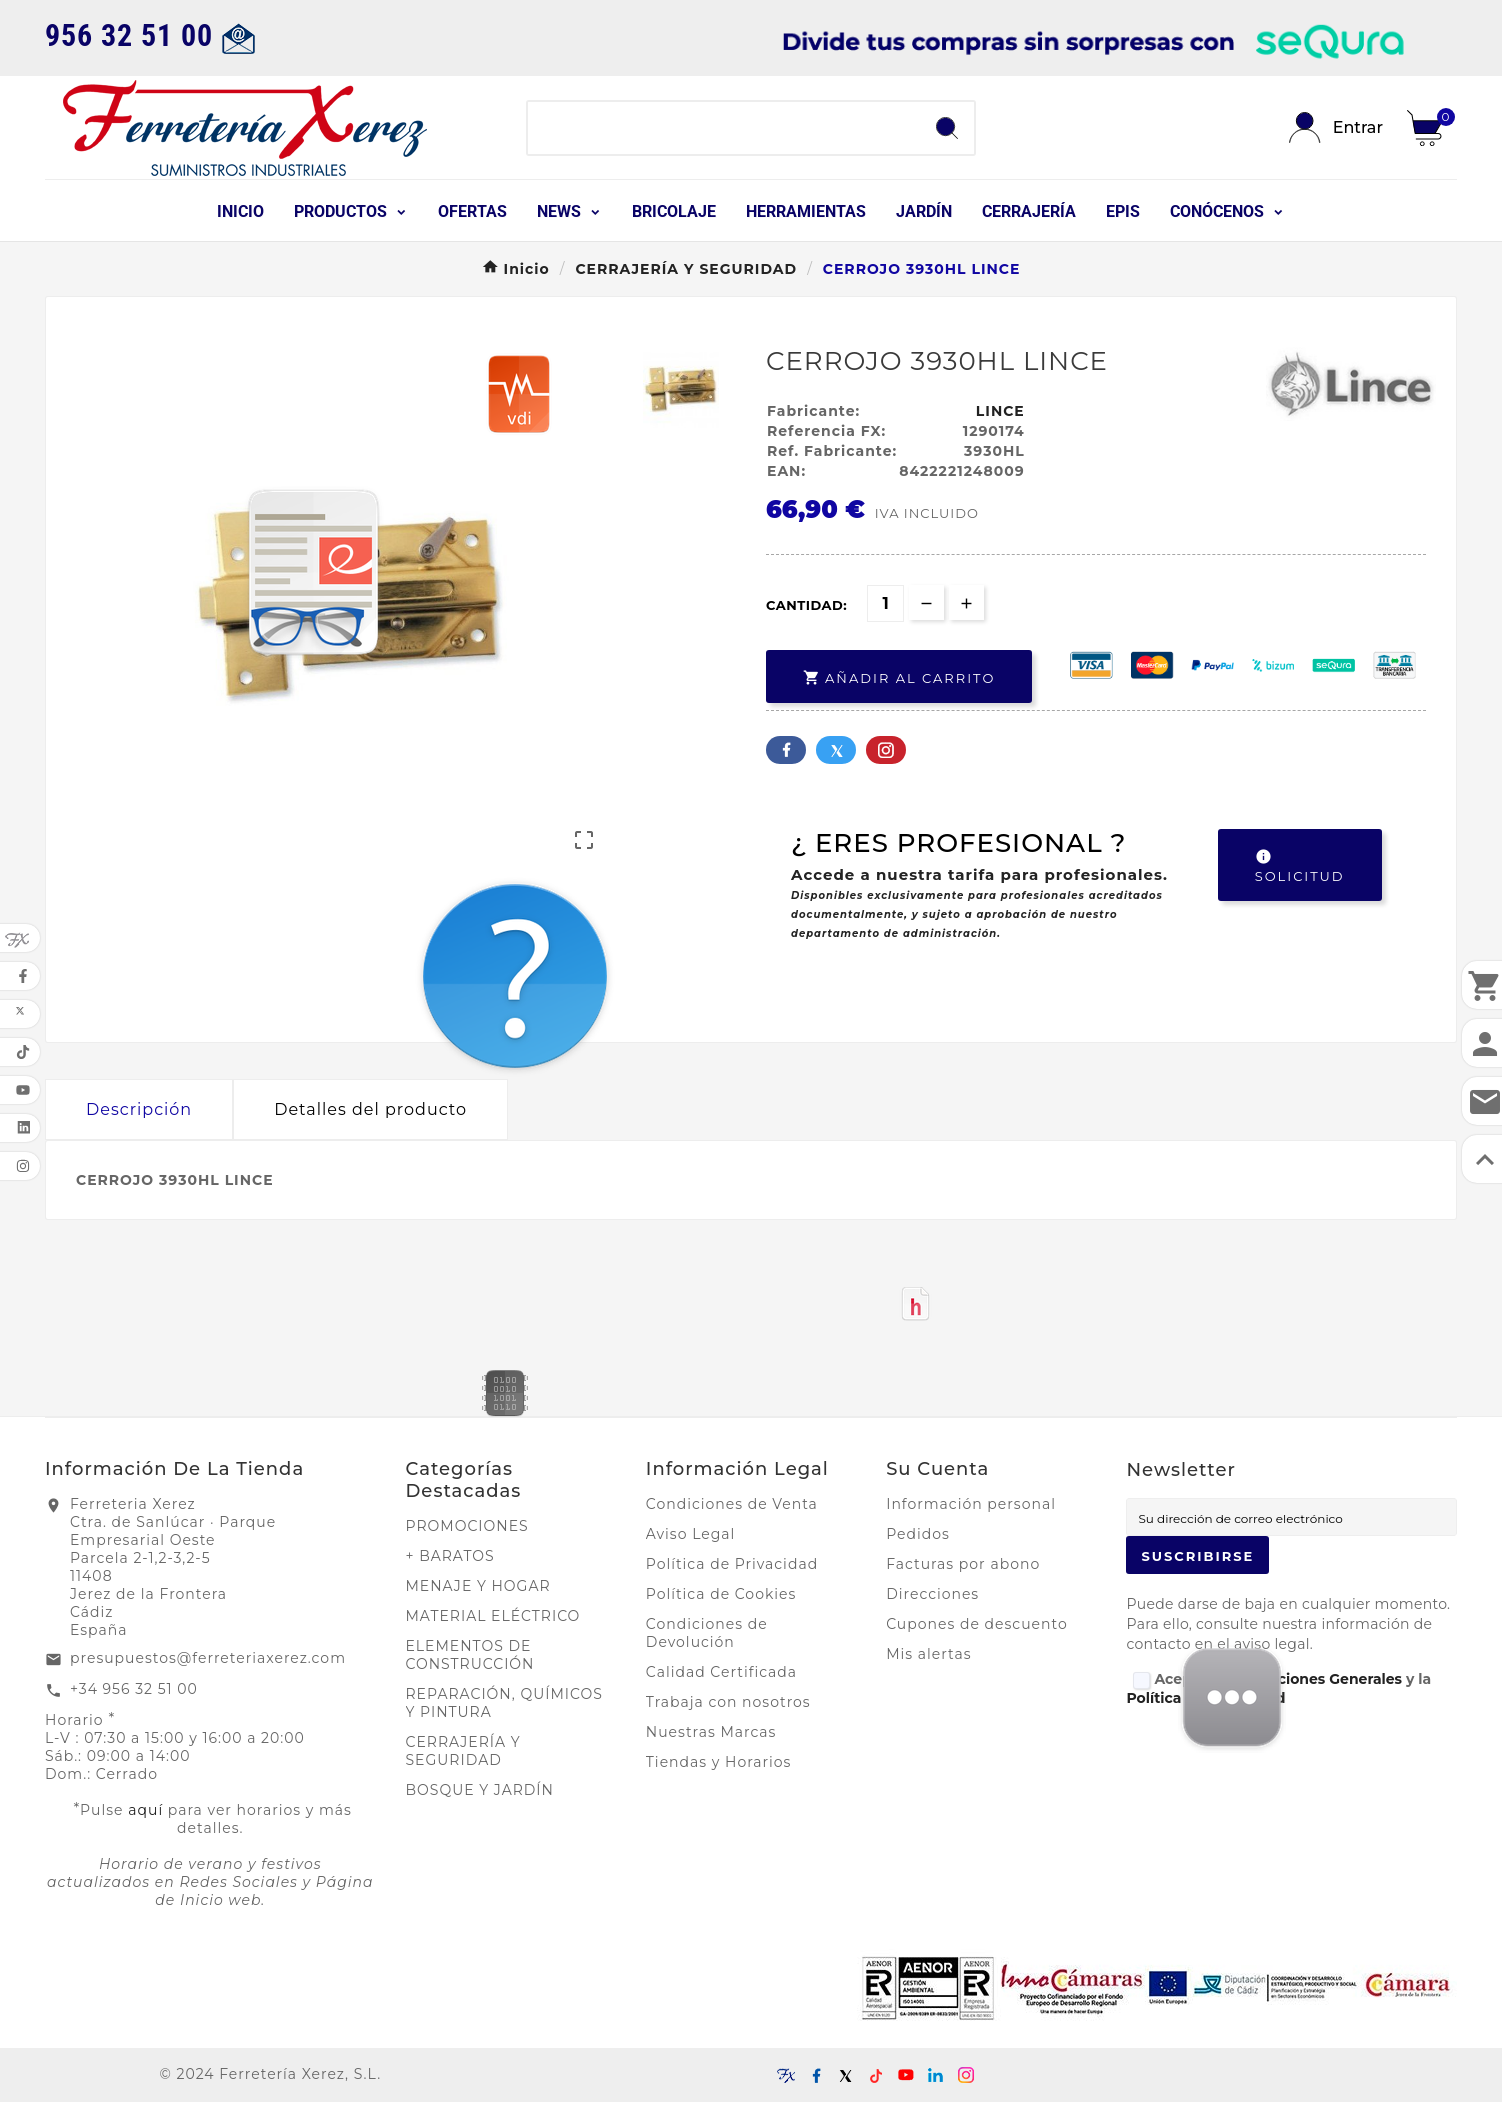 The width and height of the screenshot is (1502, 2102). Describe the element at coordinates (313, 572) in the screenshot. I see `open atril document viewer` at that location.